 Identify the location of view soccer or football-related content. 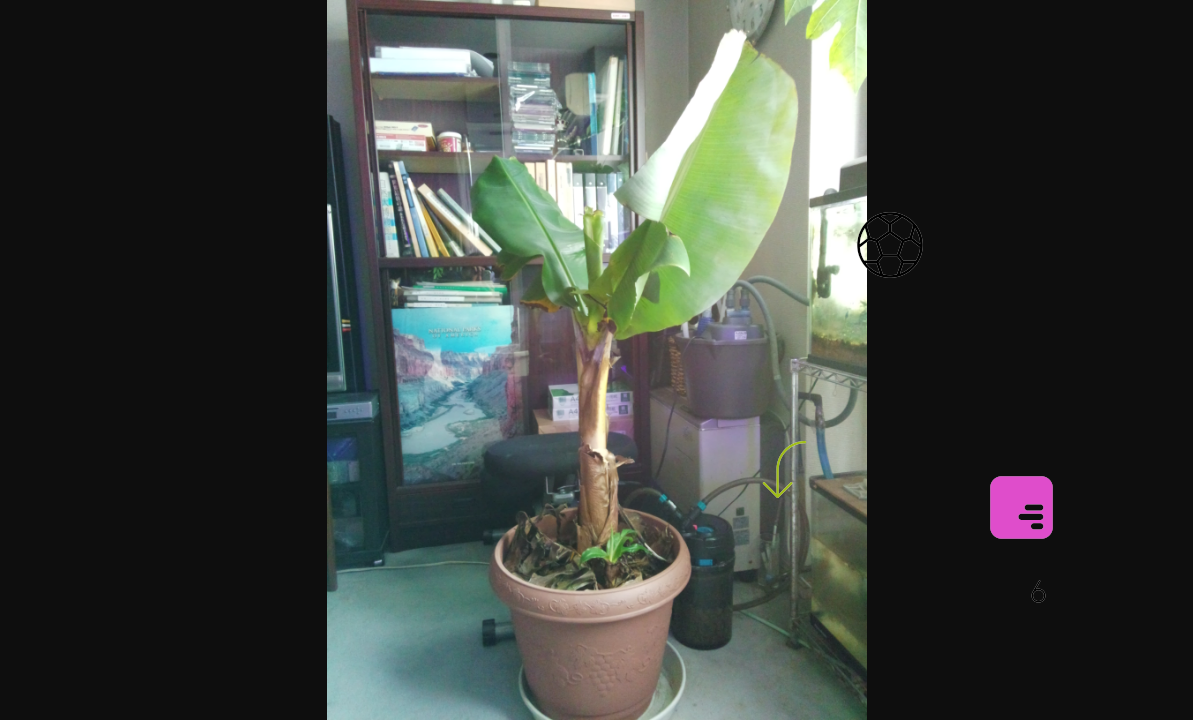
(890, 245).